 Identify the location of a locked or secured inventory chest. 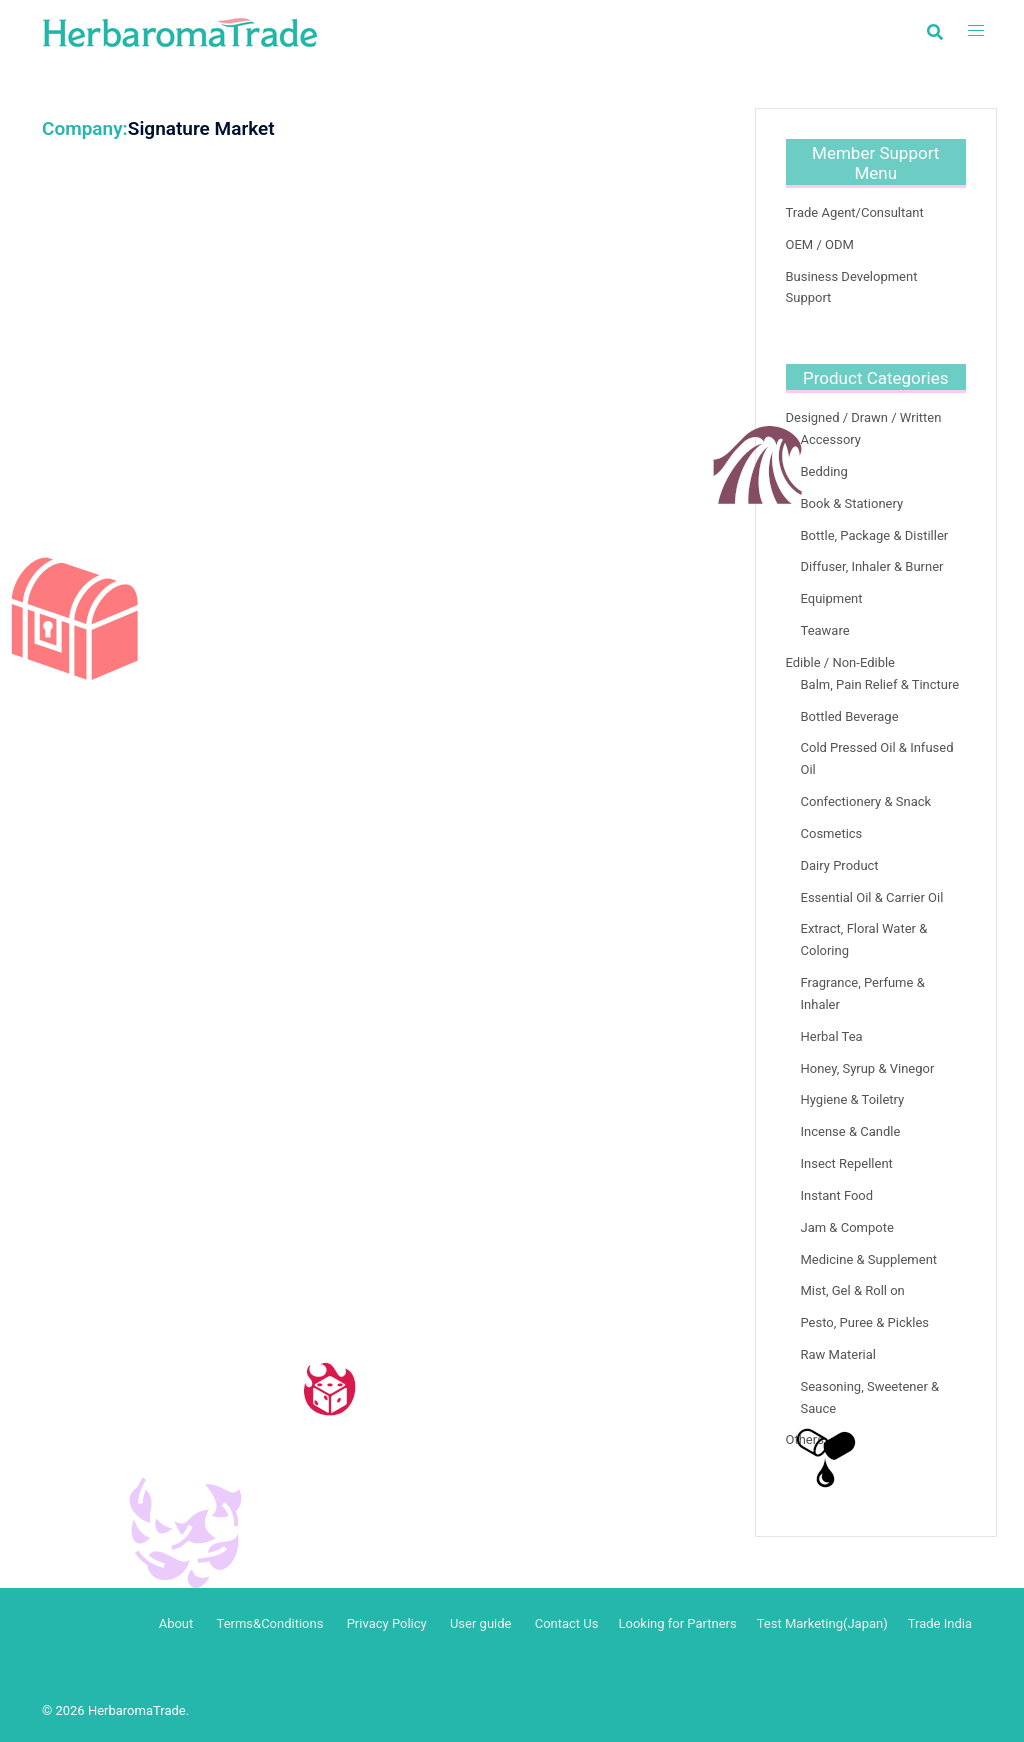
(75, 620).